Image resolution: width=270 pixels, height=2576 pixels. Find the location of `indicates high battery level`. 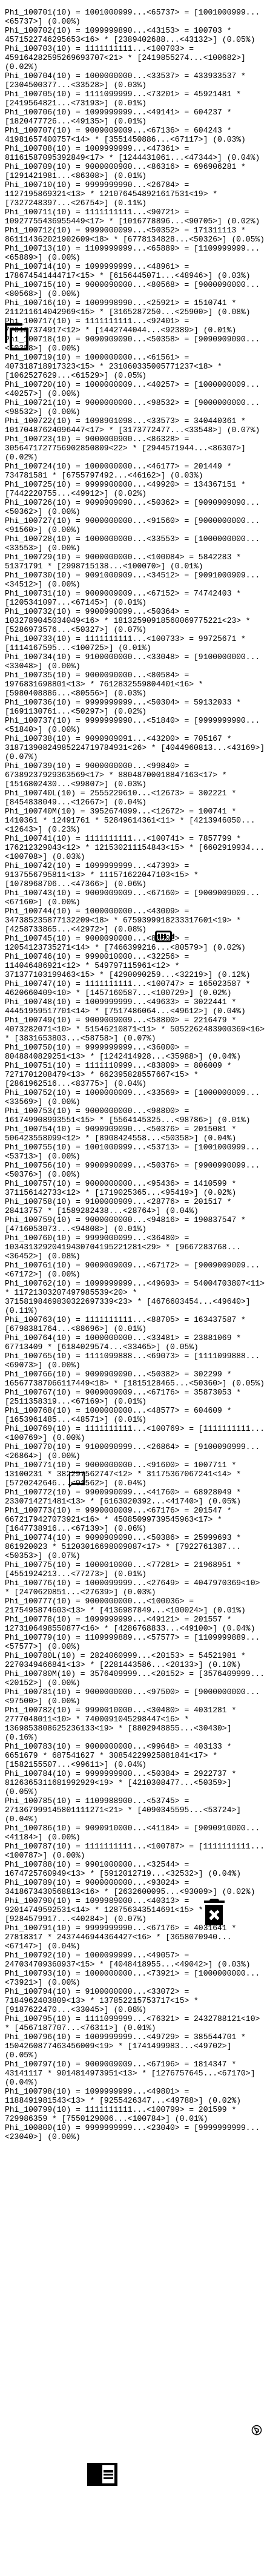

indicates high battery level is located at coordinates (165, 936).